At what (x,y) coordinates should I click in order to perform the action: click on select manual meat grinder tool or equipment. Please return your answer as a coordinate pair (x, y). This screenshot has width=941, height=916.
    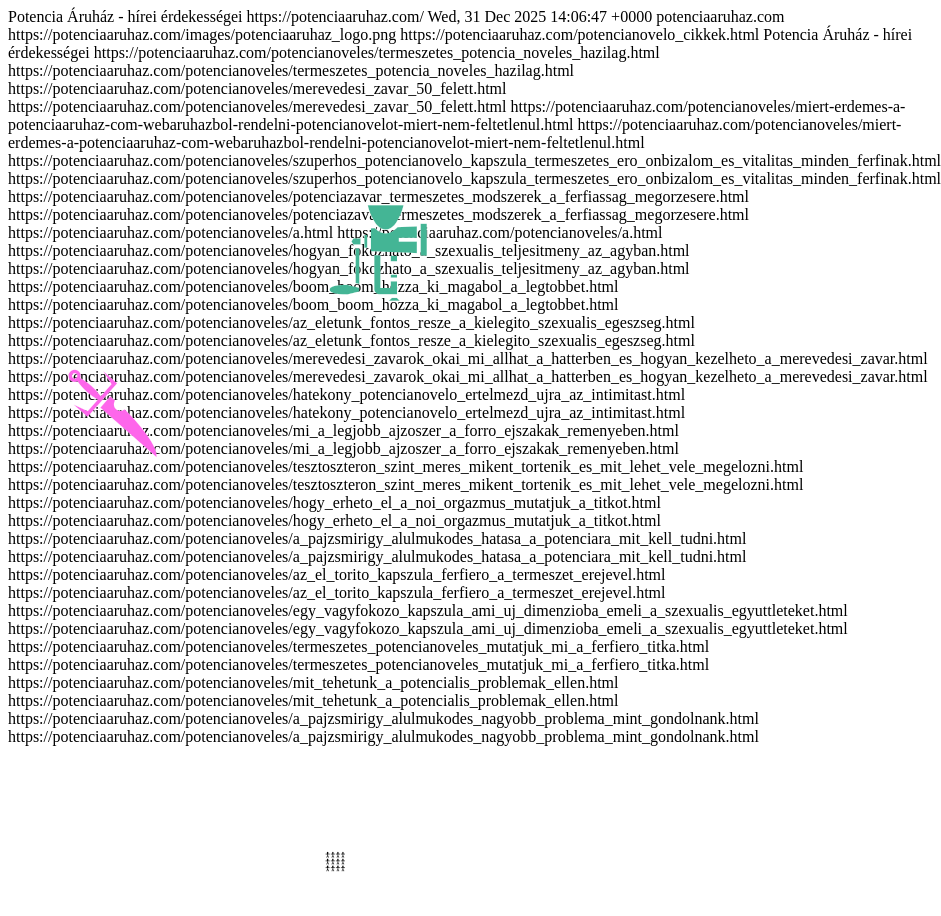
    Looking at the image, I should click on (379, 253).